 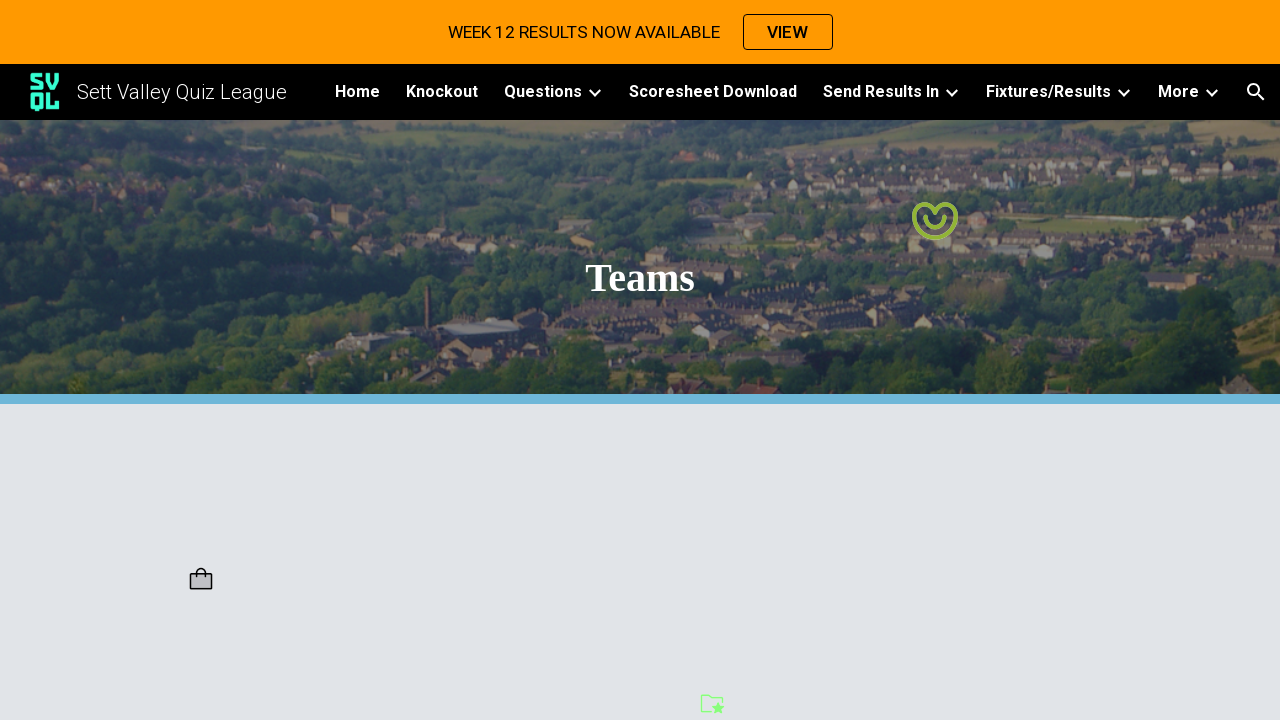 I want to click on access your starred or favorite files, so click(x=712, y=703).